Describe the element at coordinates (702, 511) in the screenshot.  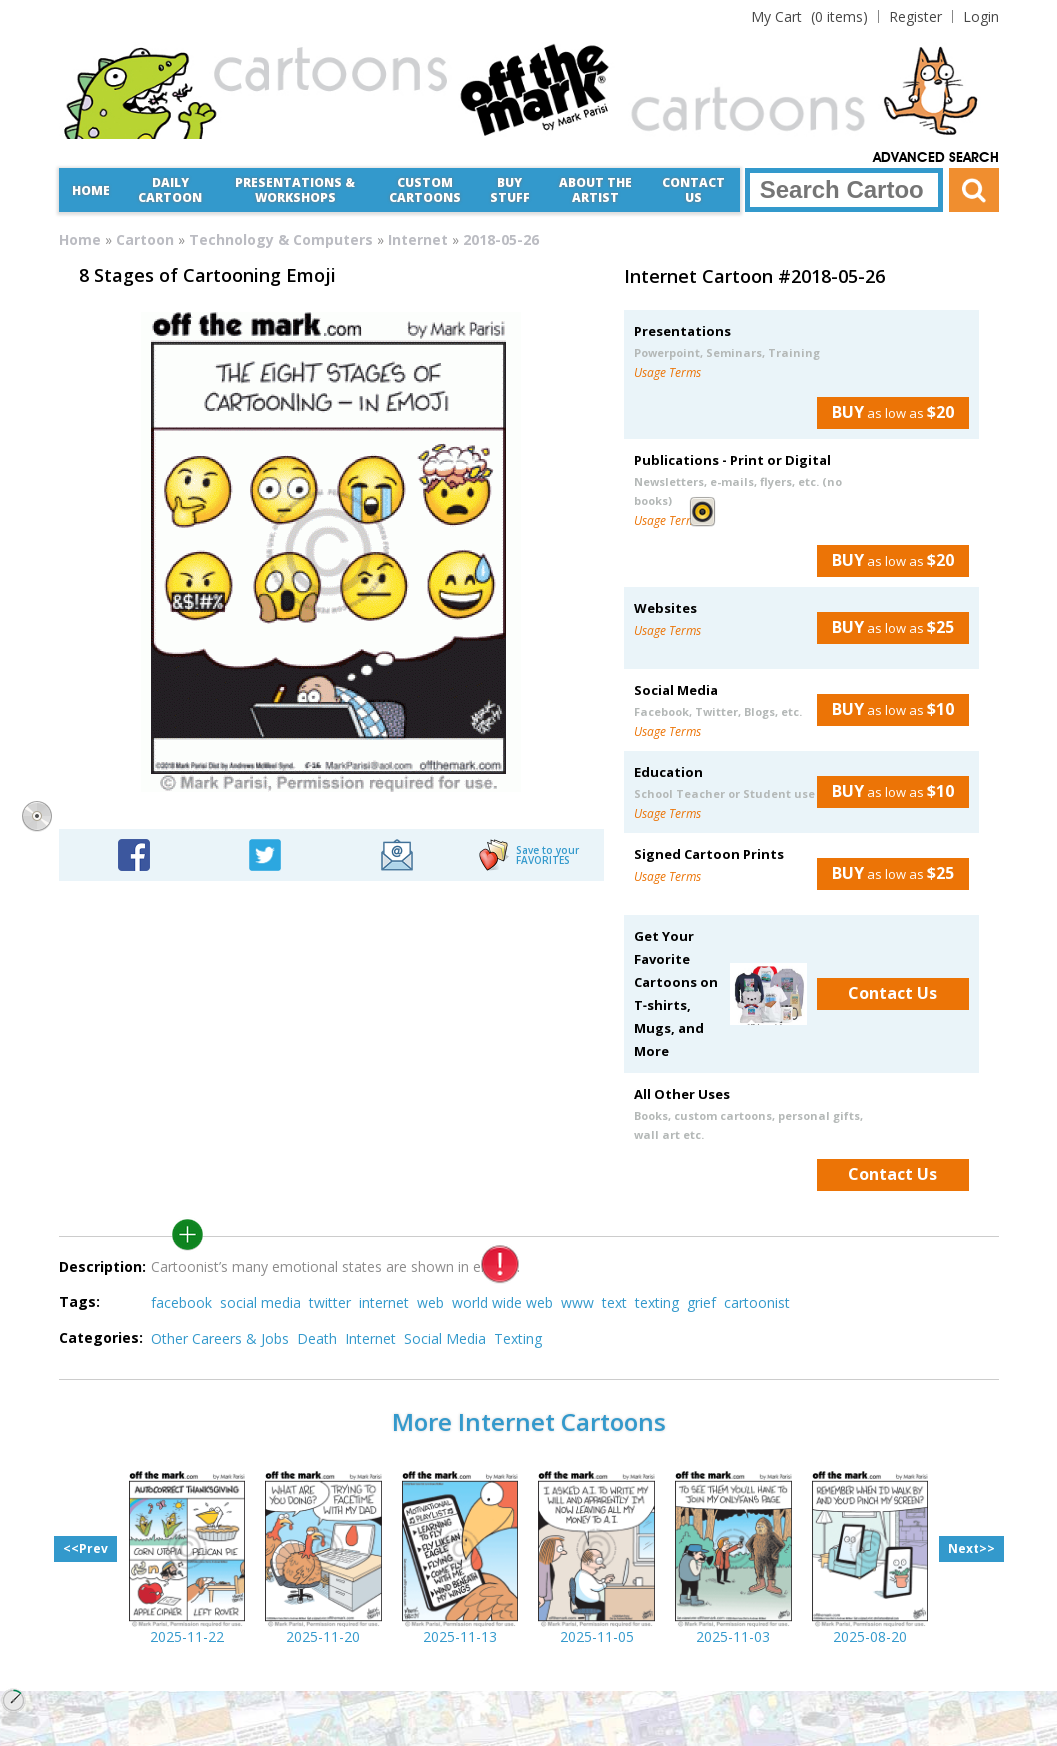
I see `open rhythmbox music player` at that location.